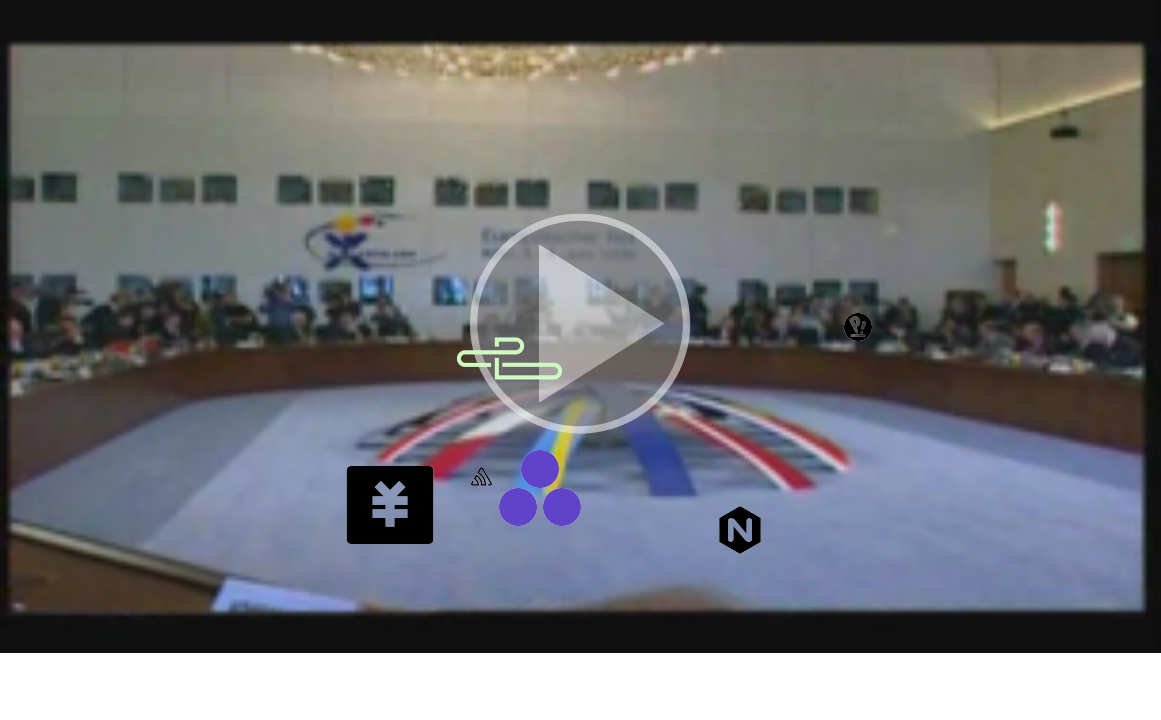 This screenshot has height=720, width=1161. I want to click on nginx web server logo, so click(740, 530).